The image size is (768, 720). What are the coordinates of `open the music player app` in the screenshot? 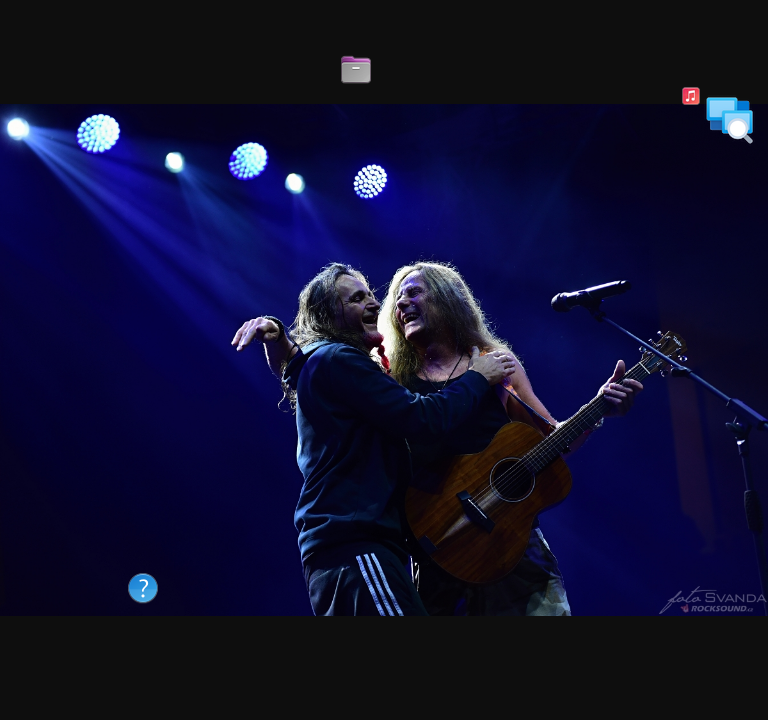 It's located at (691, 96).